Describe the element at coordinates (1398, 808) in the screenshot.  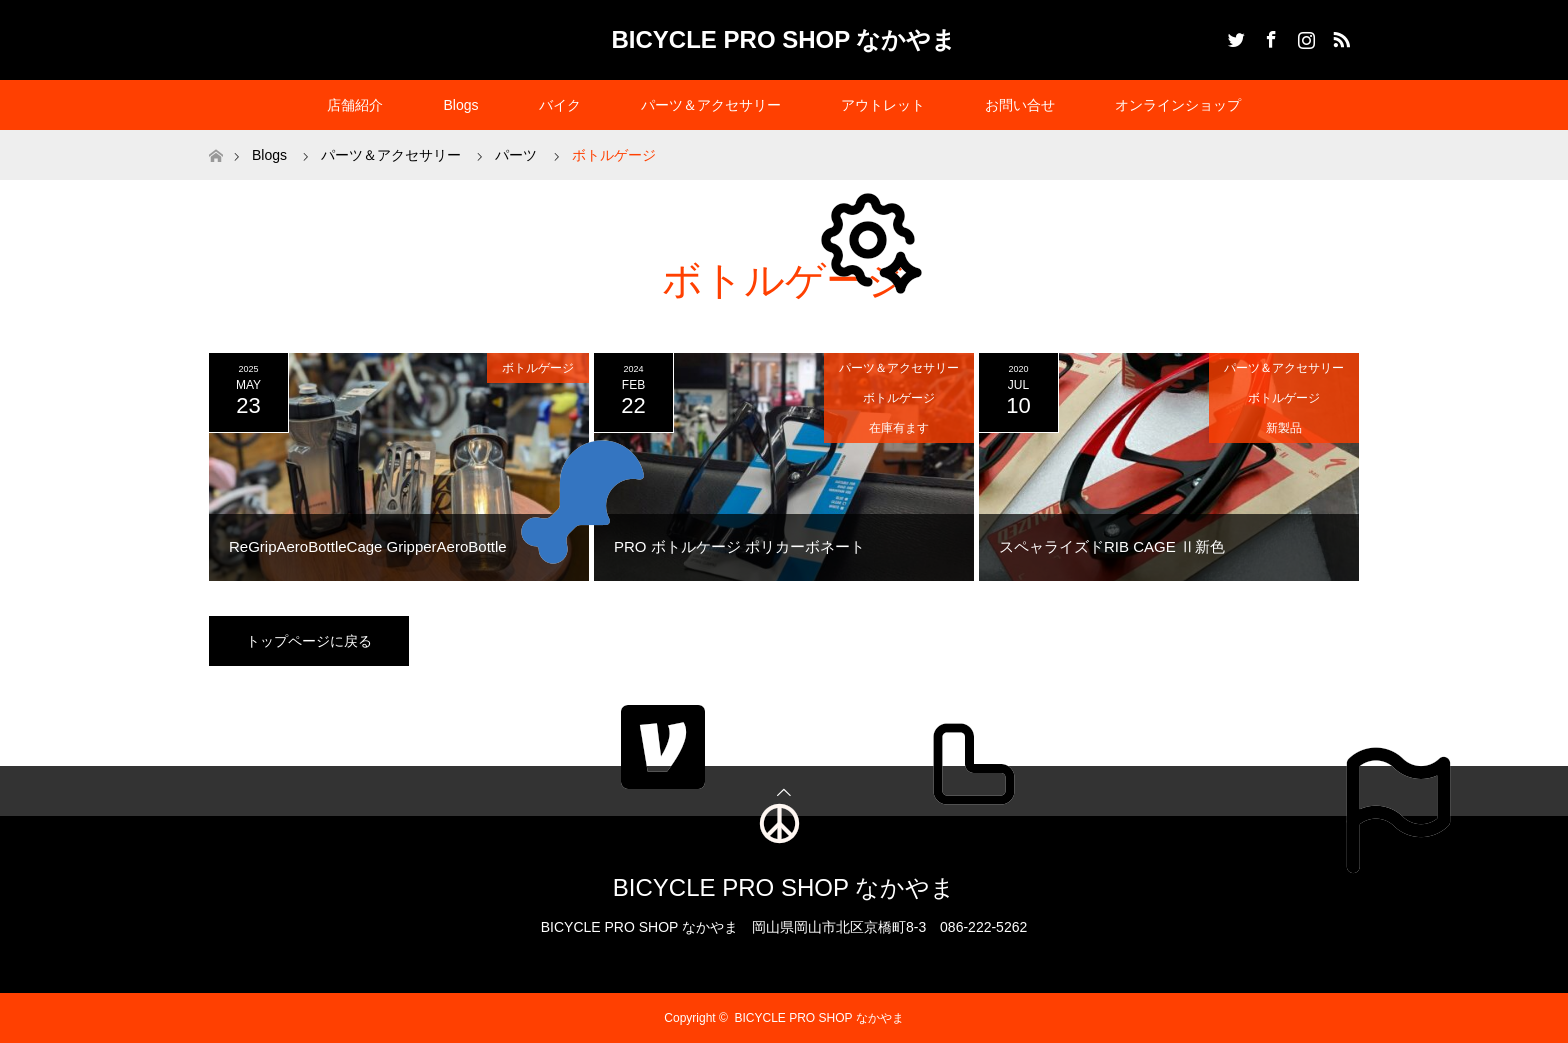
I see `flag or bookmark an item for later` at that location.